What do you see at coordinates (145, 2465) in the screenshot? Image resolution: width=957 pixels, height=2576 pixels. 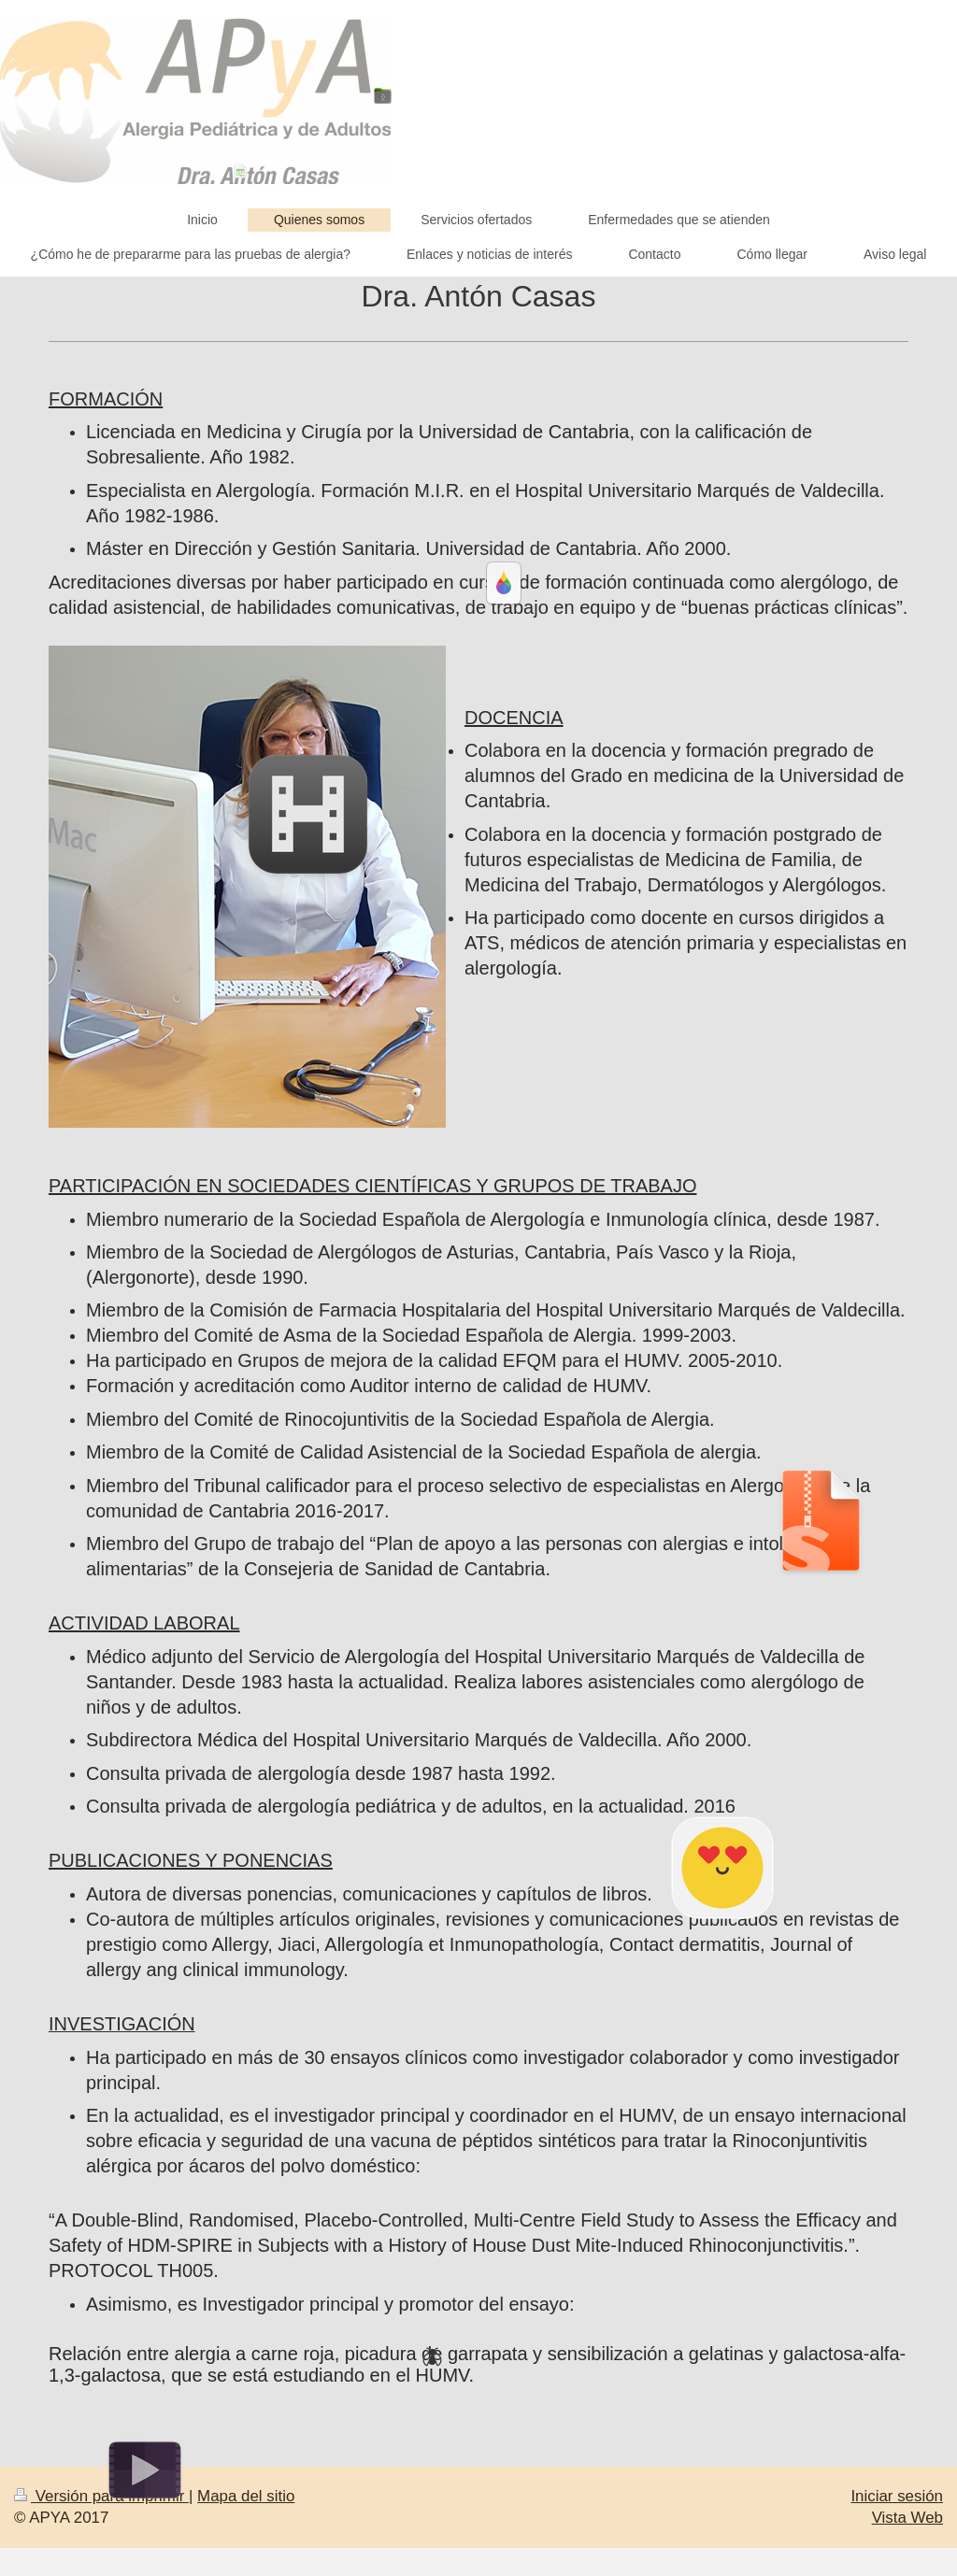 I see `a video file type indicator` at bounding box center [145, 2465].